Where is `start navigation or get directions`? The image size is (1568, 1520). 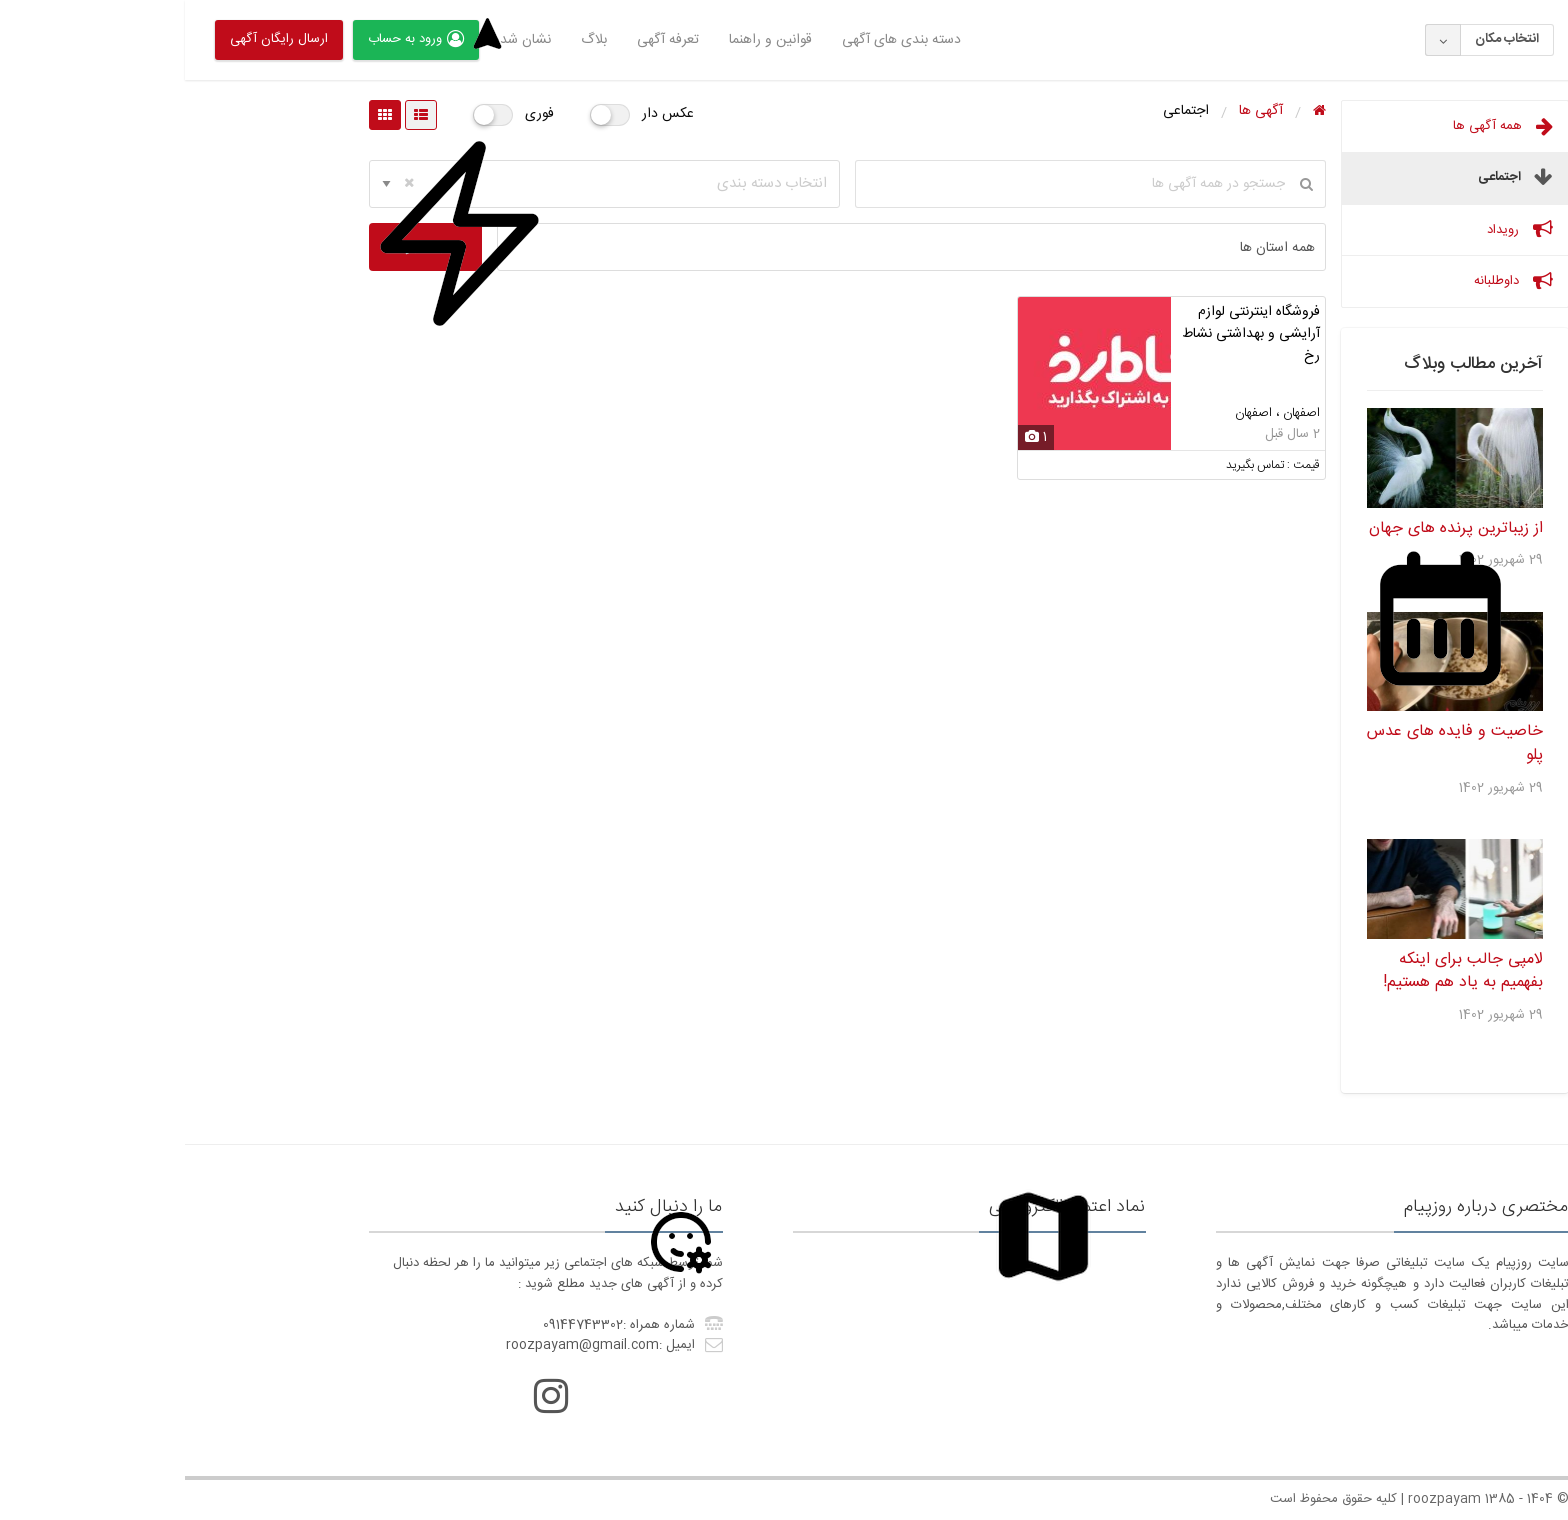
start navigation or get directions is located at coordinates (487, 33).